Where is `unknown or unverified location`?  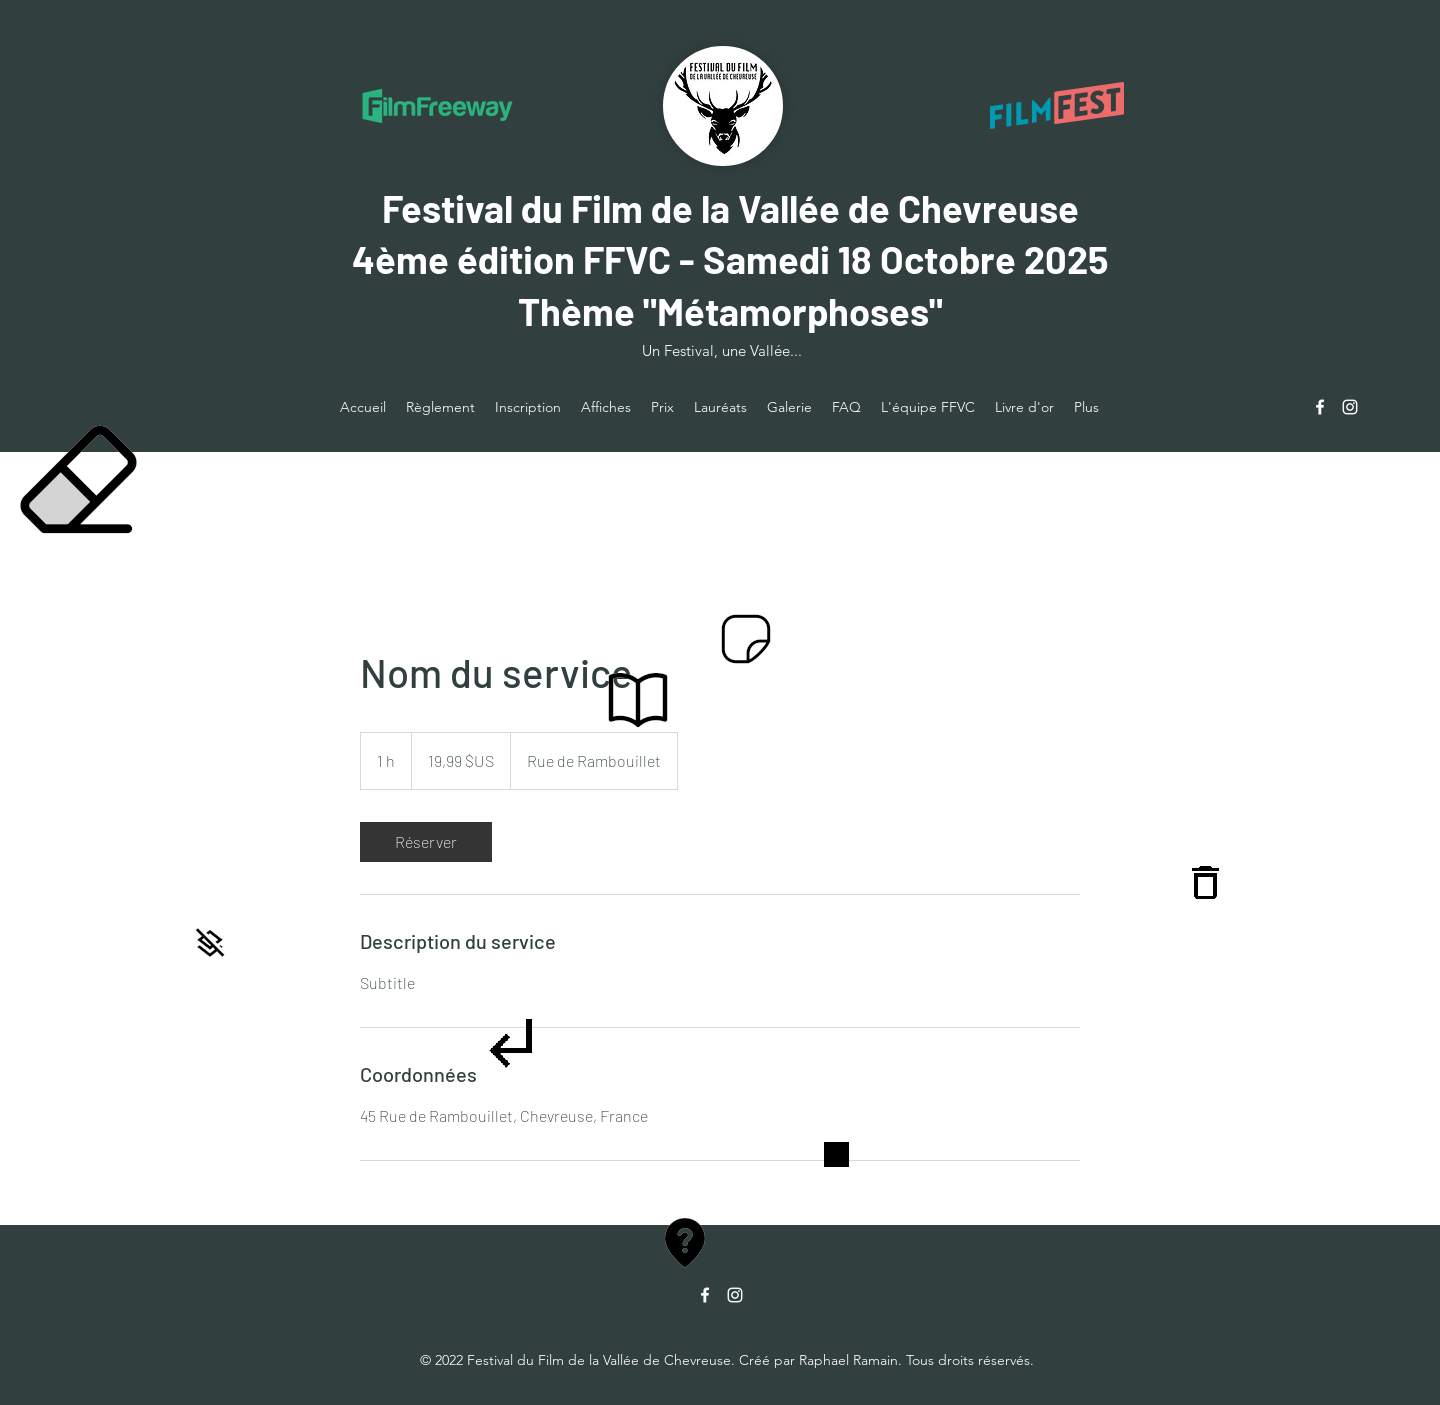 unknown or unverified location is located at coordinates (685, 1243).